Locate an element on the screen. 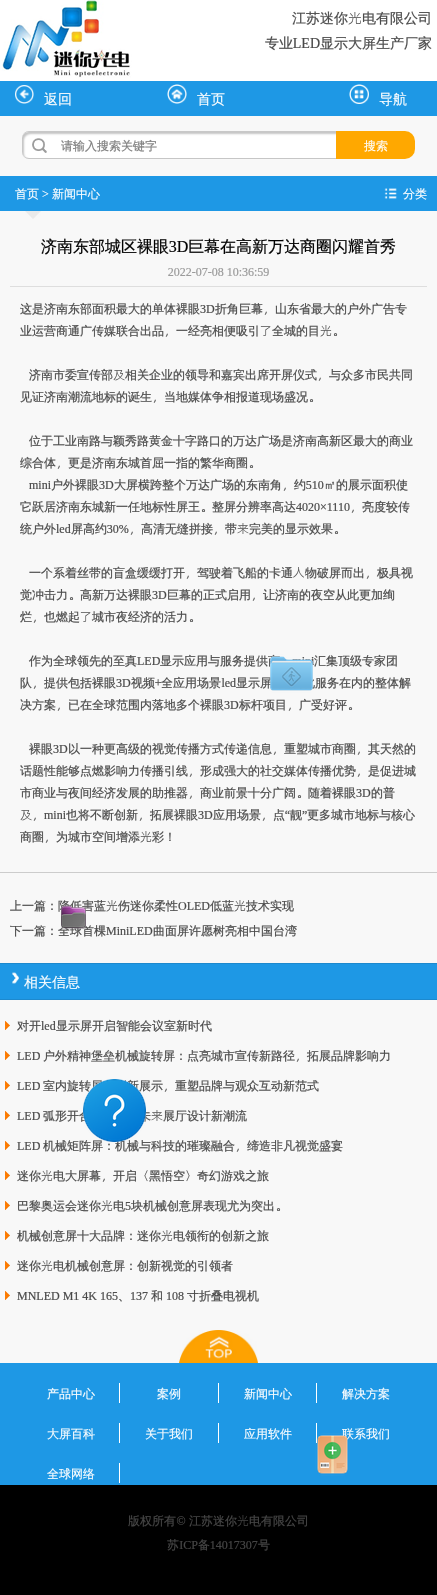  add a new package to install queue is located at coordinates (332, 1454).